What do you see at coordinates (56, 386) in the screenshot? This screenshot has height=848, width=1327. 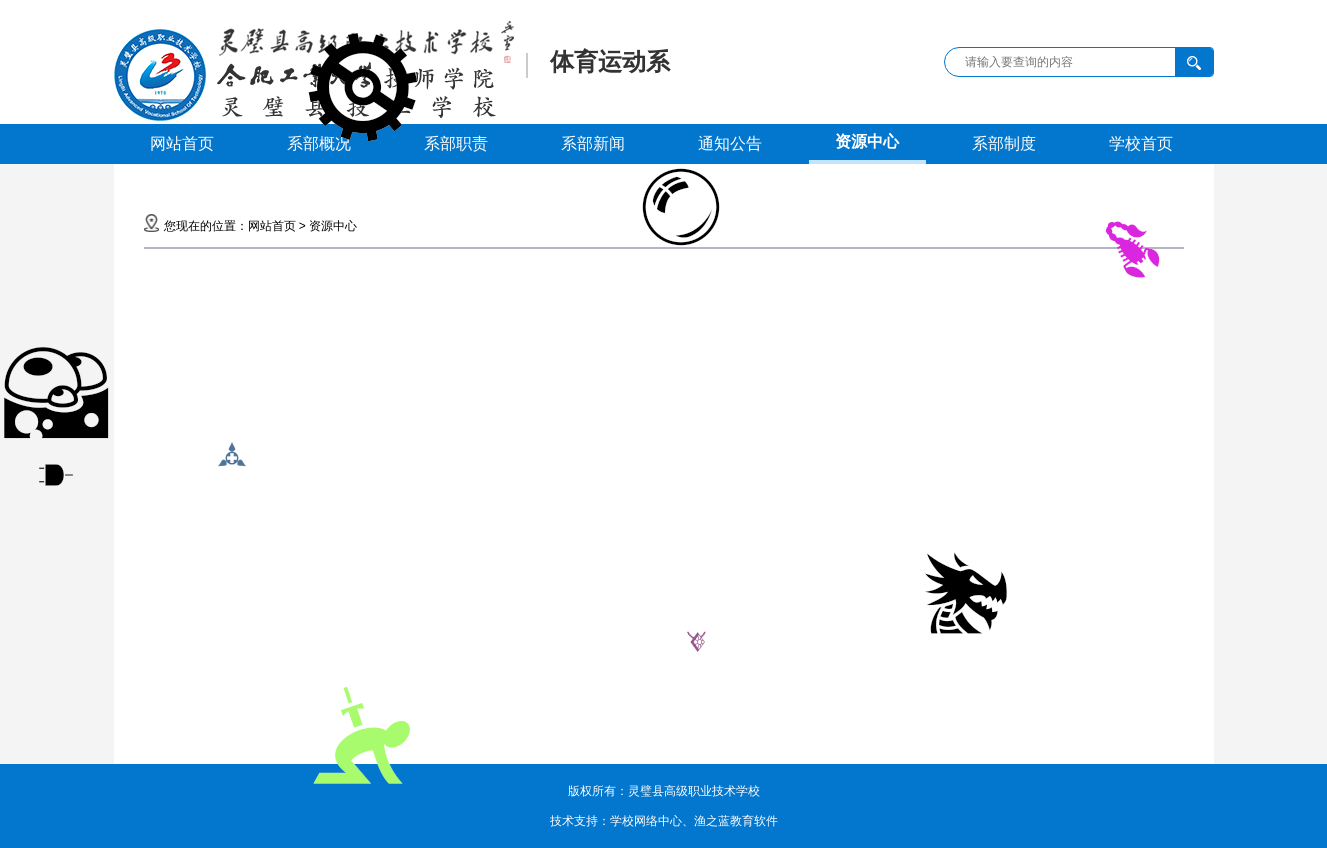 I see `indicates a brewing or crafting process in progress` at bounding box center [56, 386].